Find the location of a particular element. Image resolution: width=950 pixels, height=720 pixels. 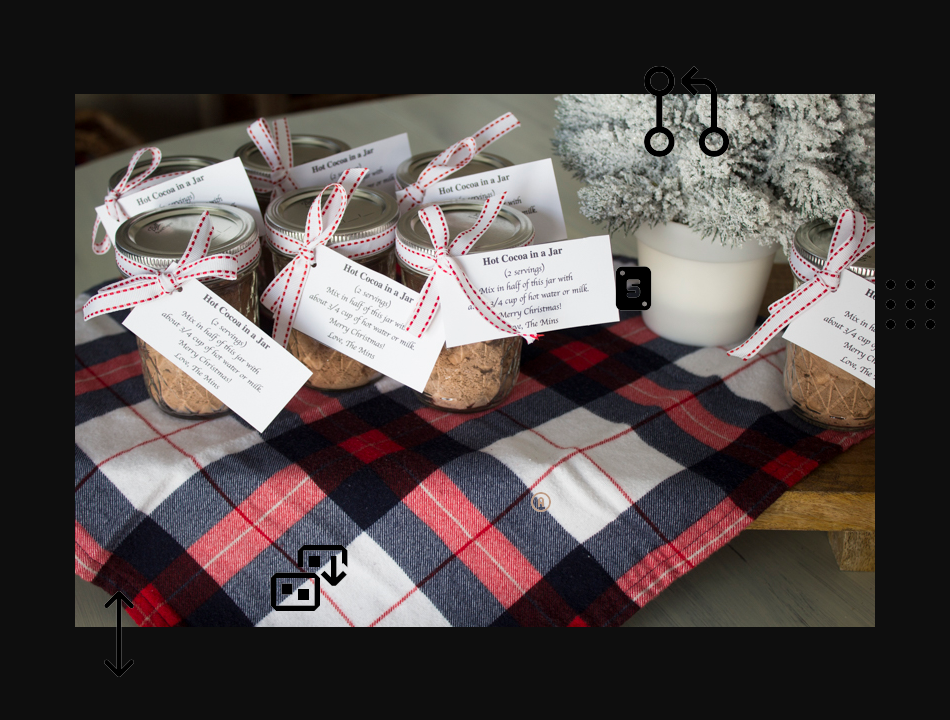

select the five card in a card game is located at coordinates (633, 288).